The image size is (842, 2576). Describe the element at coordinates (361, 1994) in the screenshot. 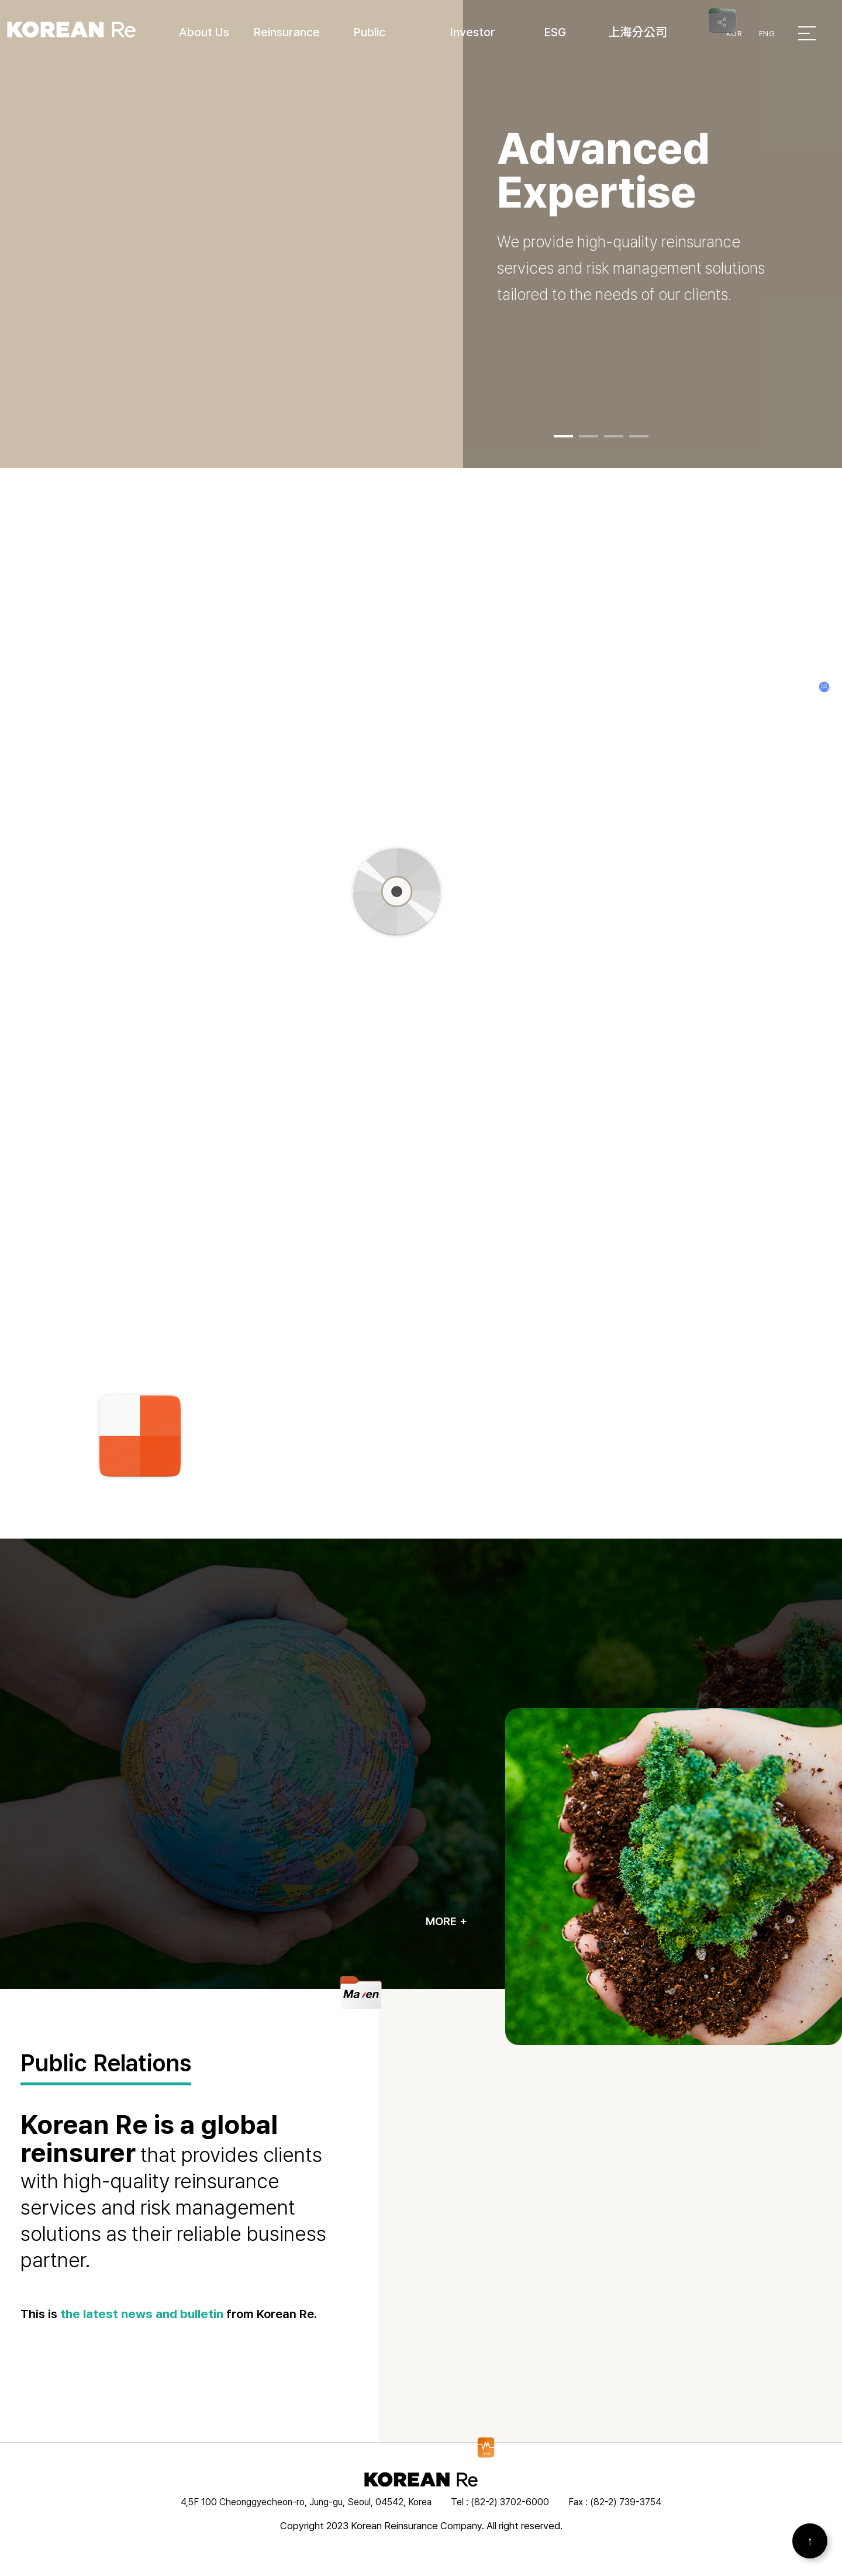

I see `folder containing maven project files` at that location.